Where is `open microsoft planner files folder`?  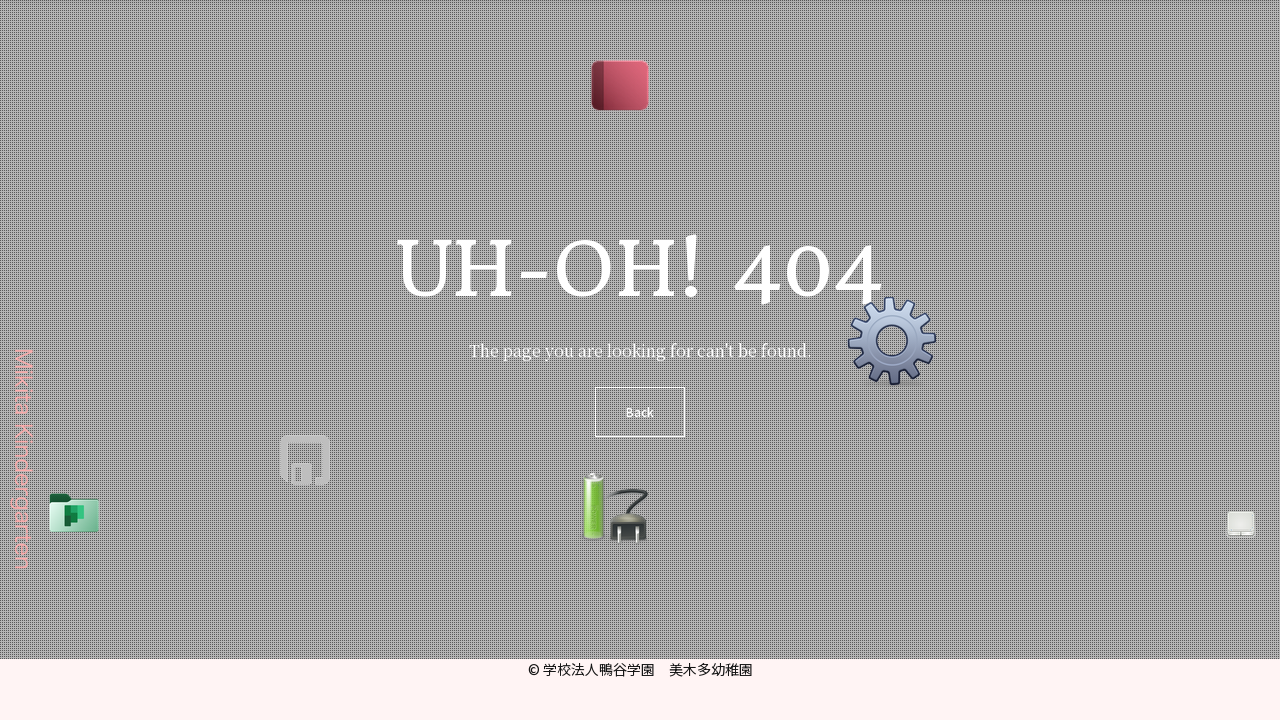 open microsoft planner files folder is located at coordinates (74, 514).